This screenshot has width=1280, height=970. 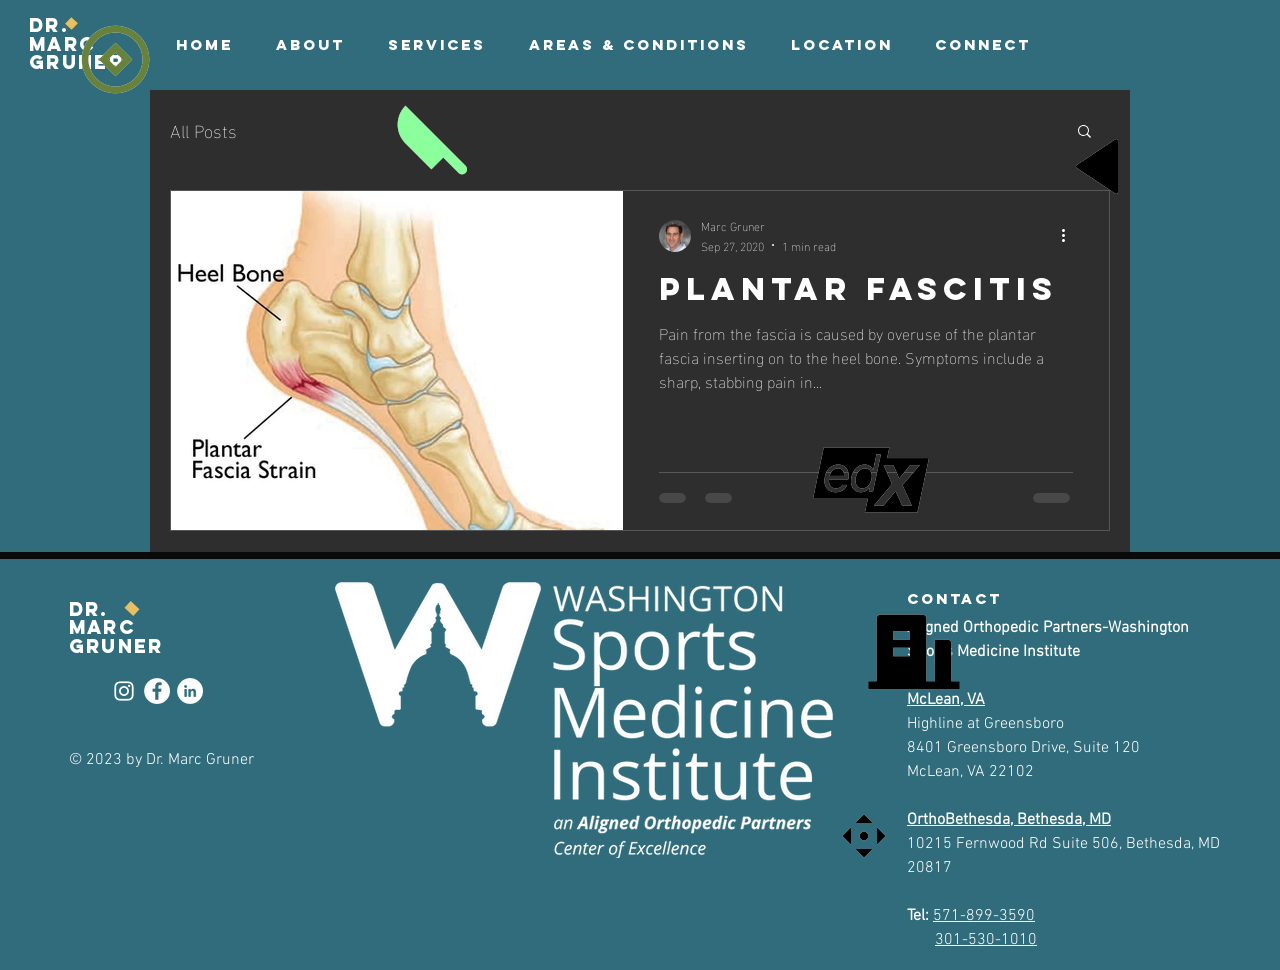 What do you see at coordinates (1103, 166) in the screenshot?
I see `play media in reverse` at bounding box center [1103, 166].